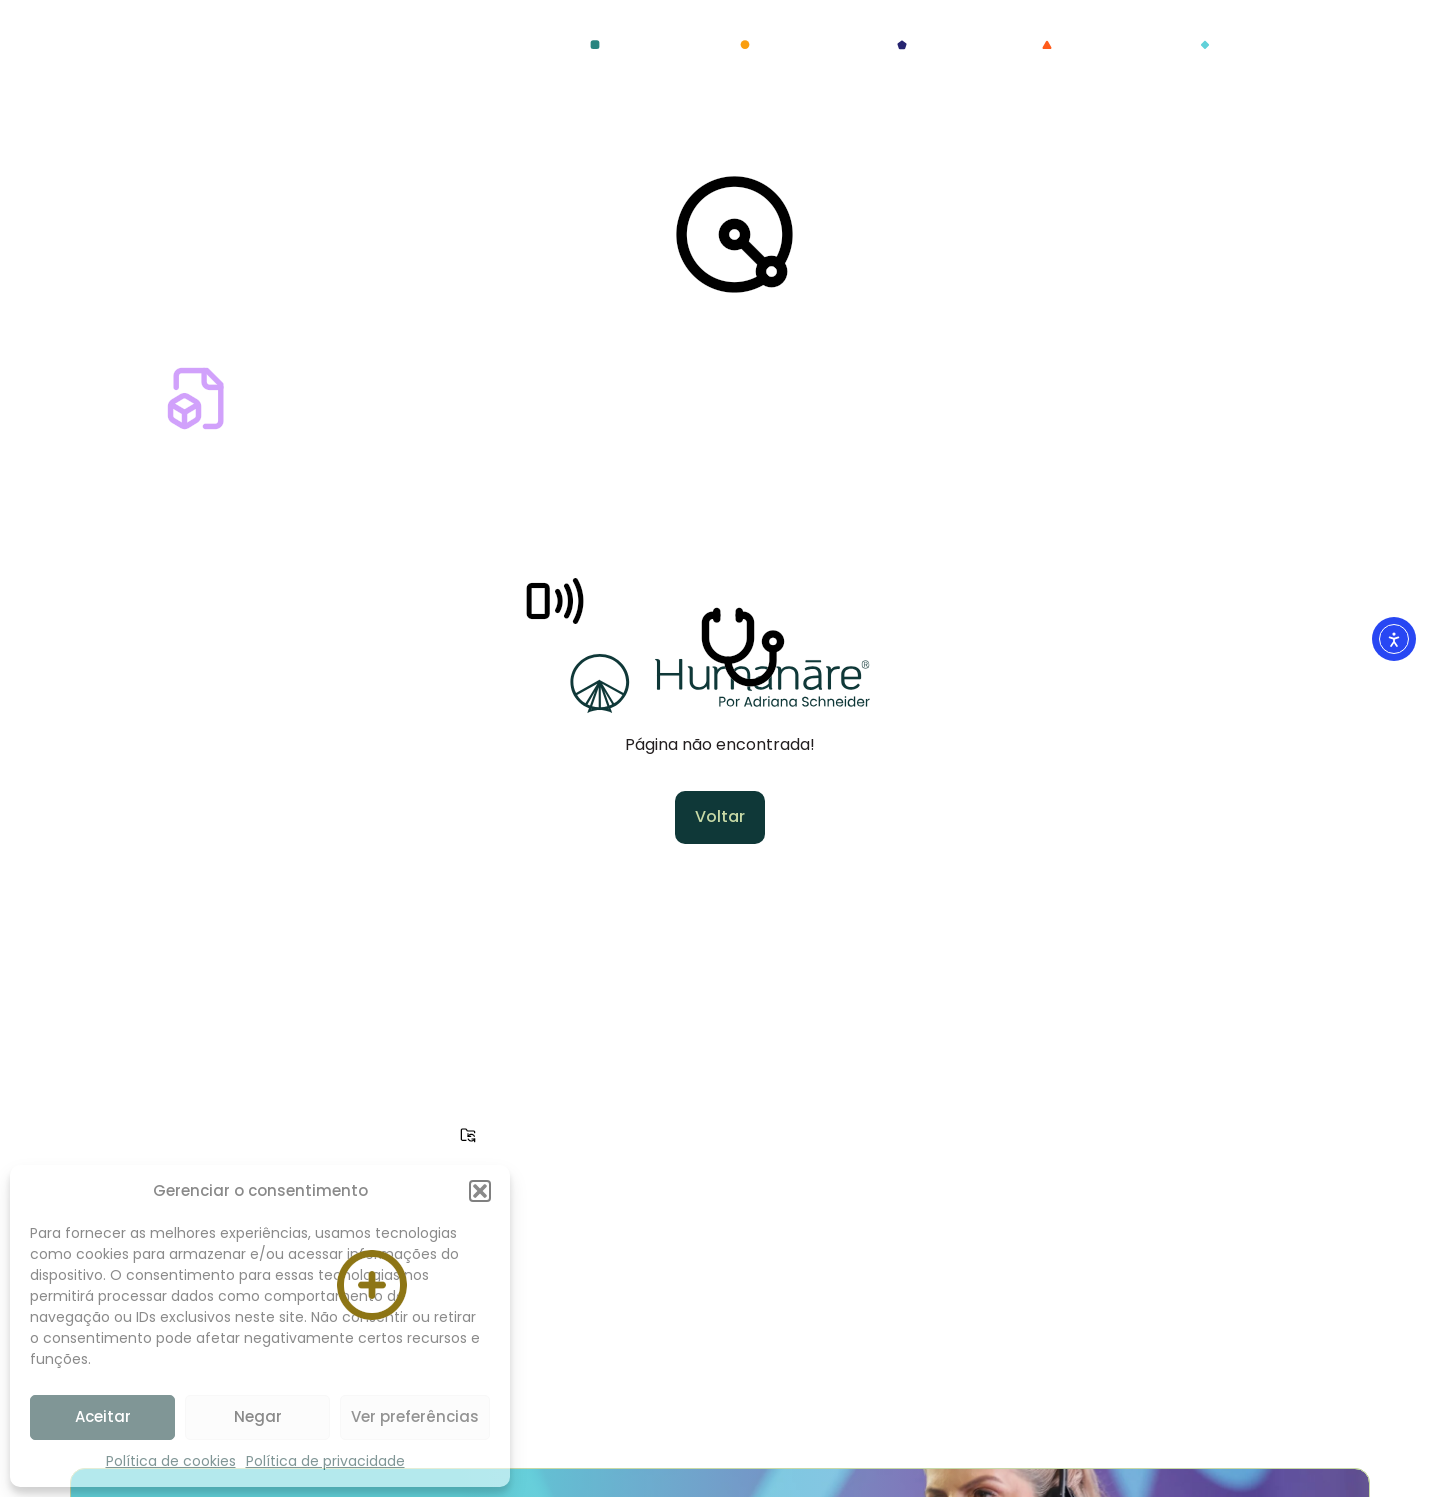  Describe the element at coordinates (734, 234) in the screenshot. I see `adjust search radius or distance` at that location.